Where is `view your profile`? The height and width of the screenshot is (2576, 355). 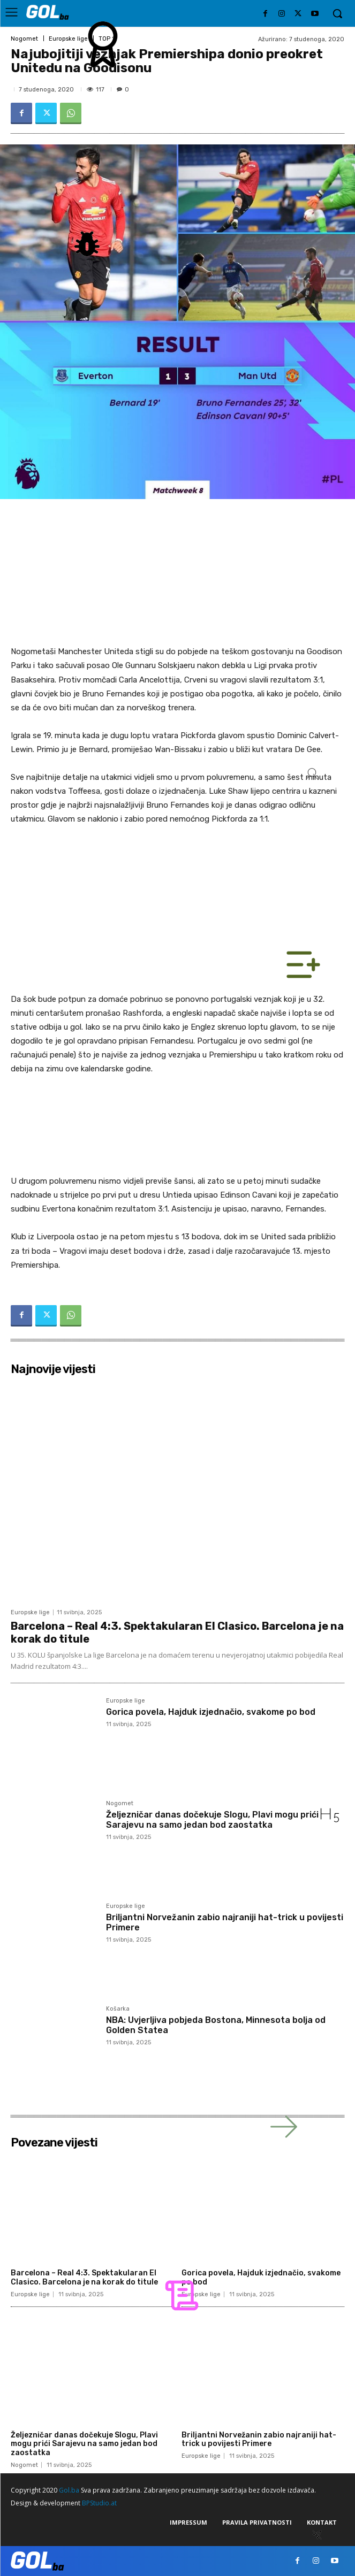
view your profile is located at coordinates (312, 774).